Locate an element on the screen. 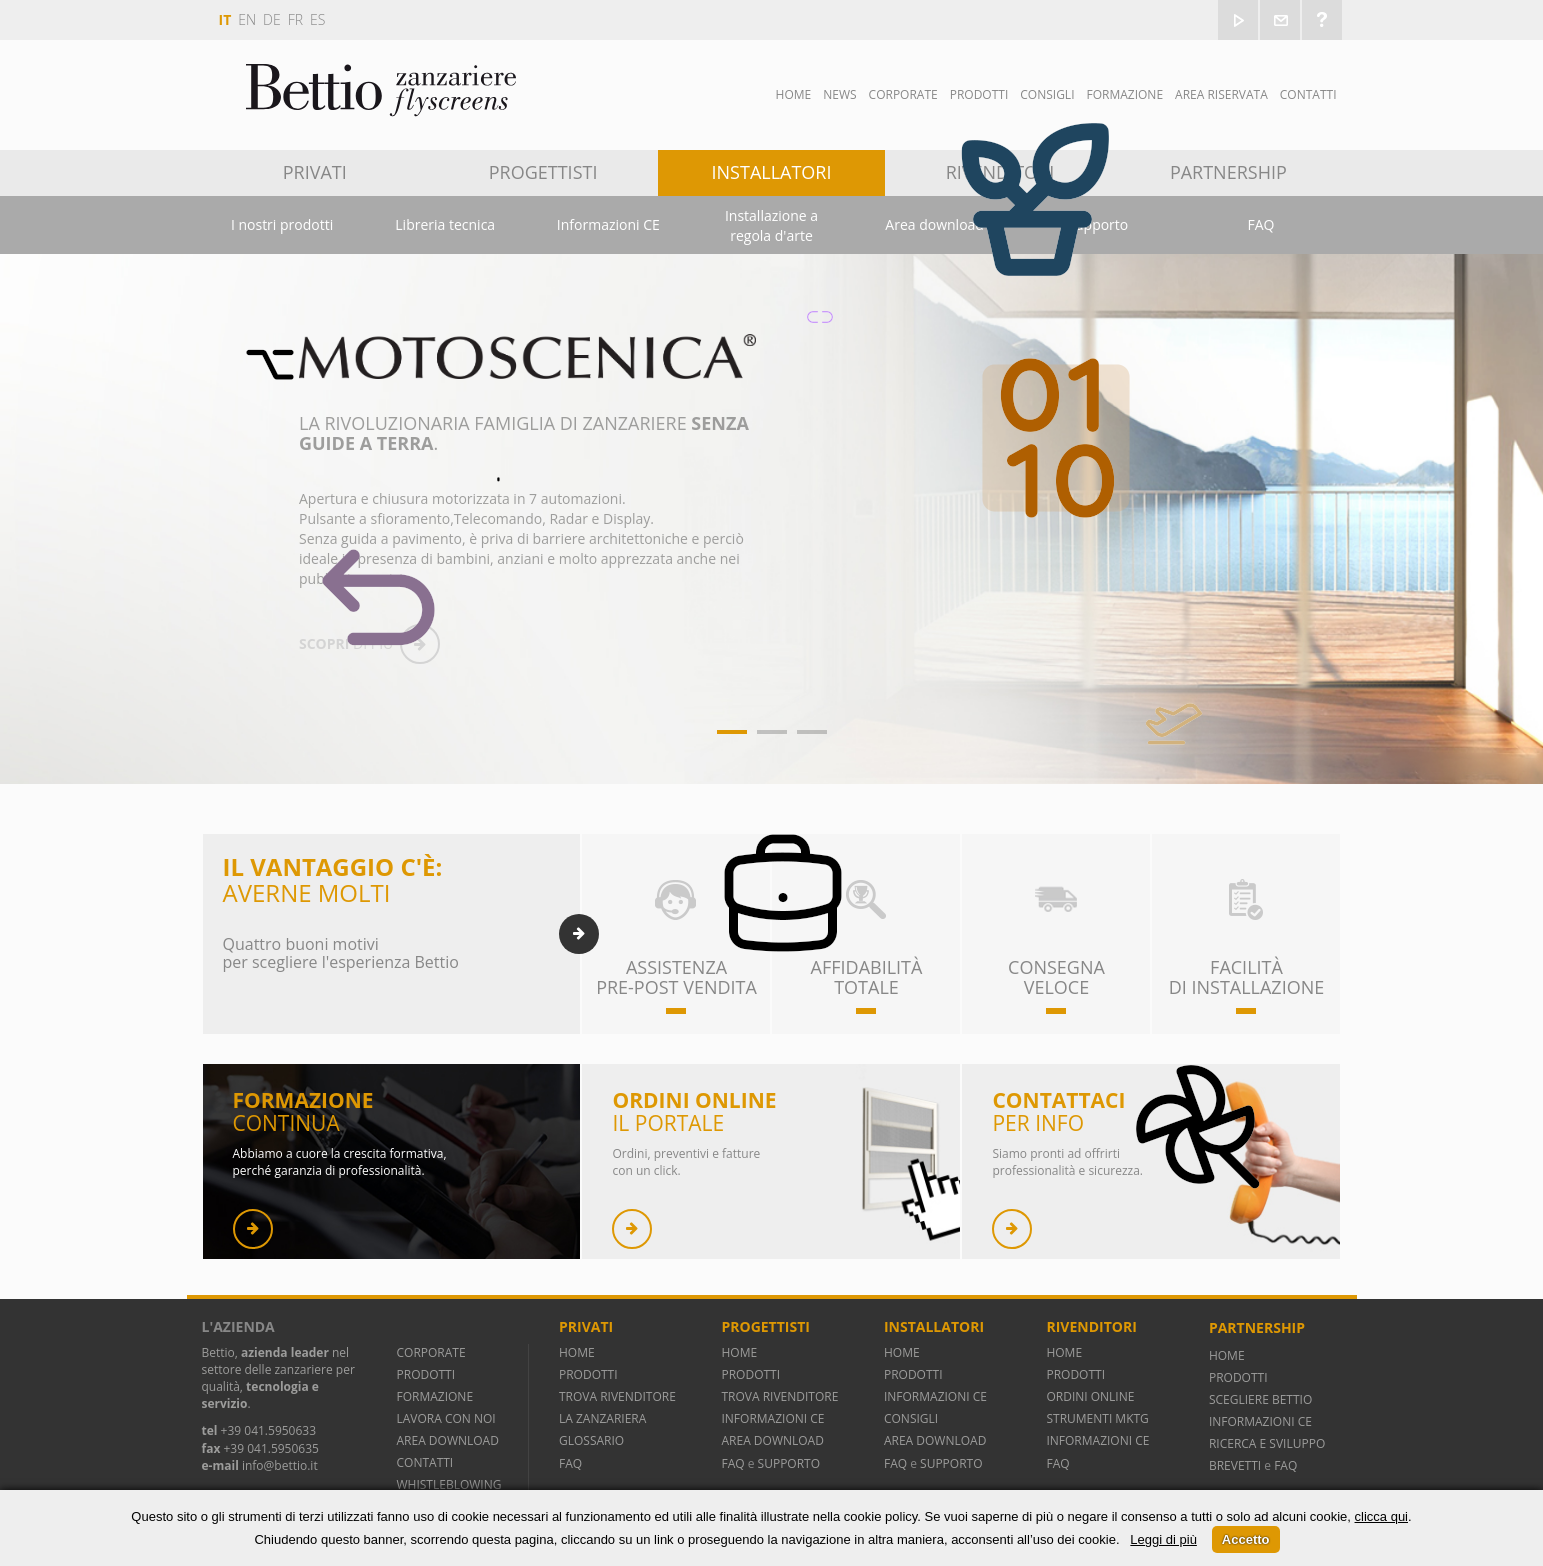  undo previous action is located at coordinates (378, 601).